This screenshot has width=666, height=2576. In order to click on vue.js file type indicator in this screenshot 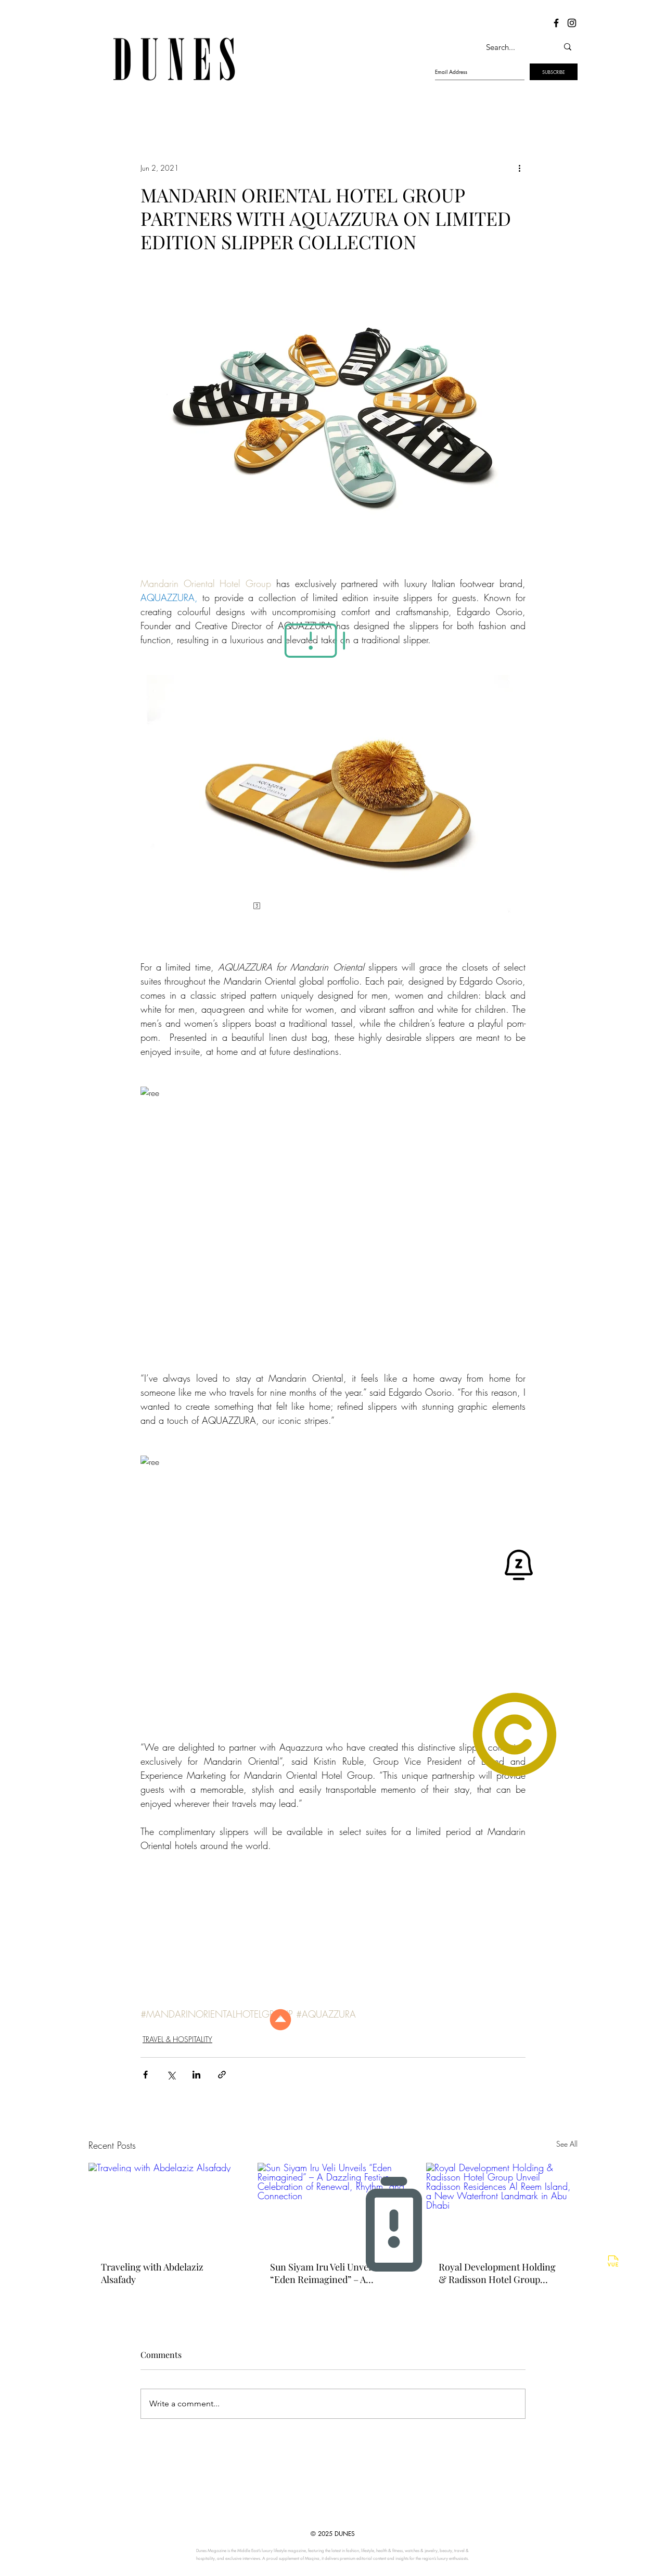, I will do `click(613, 2261)`.